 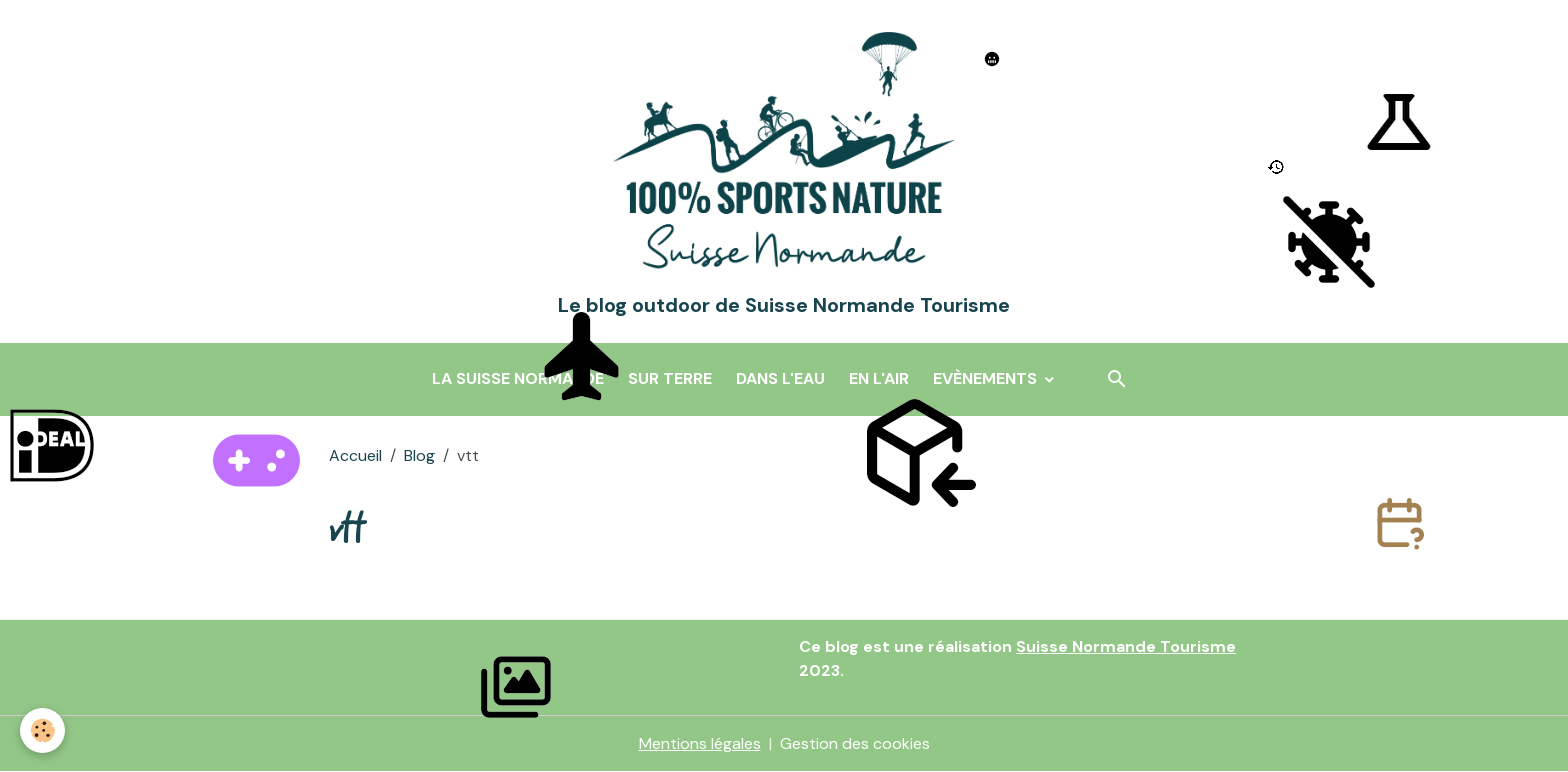 What do you see at coordinates (51, 445) in the screenshot?
I see `pay with iDEAL payment method` at bounding box center [51, 445].